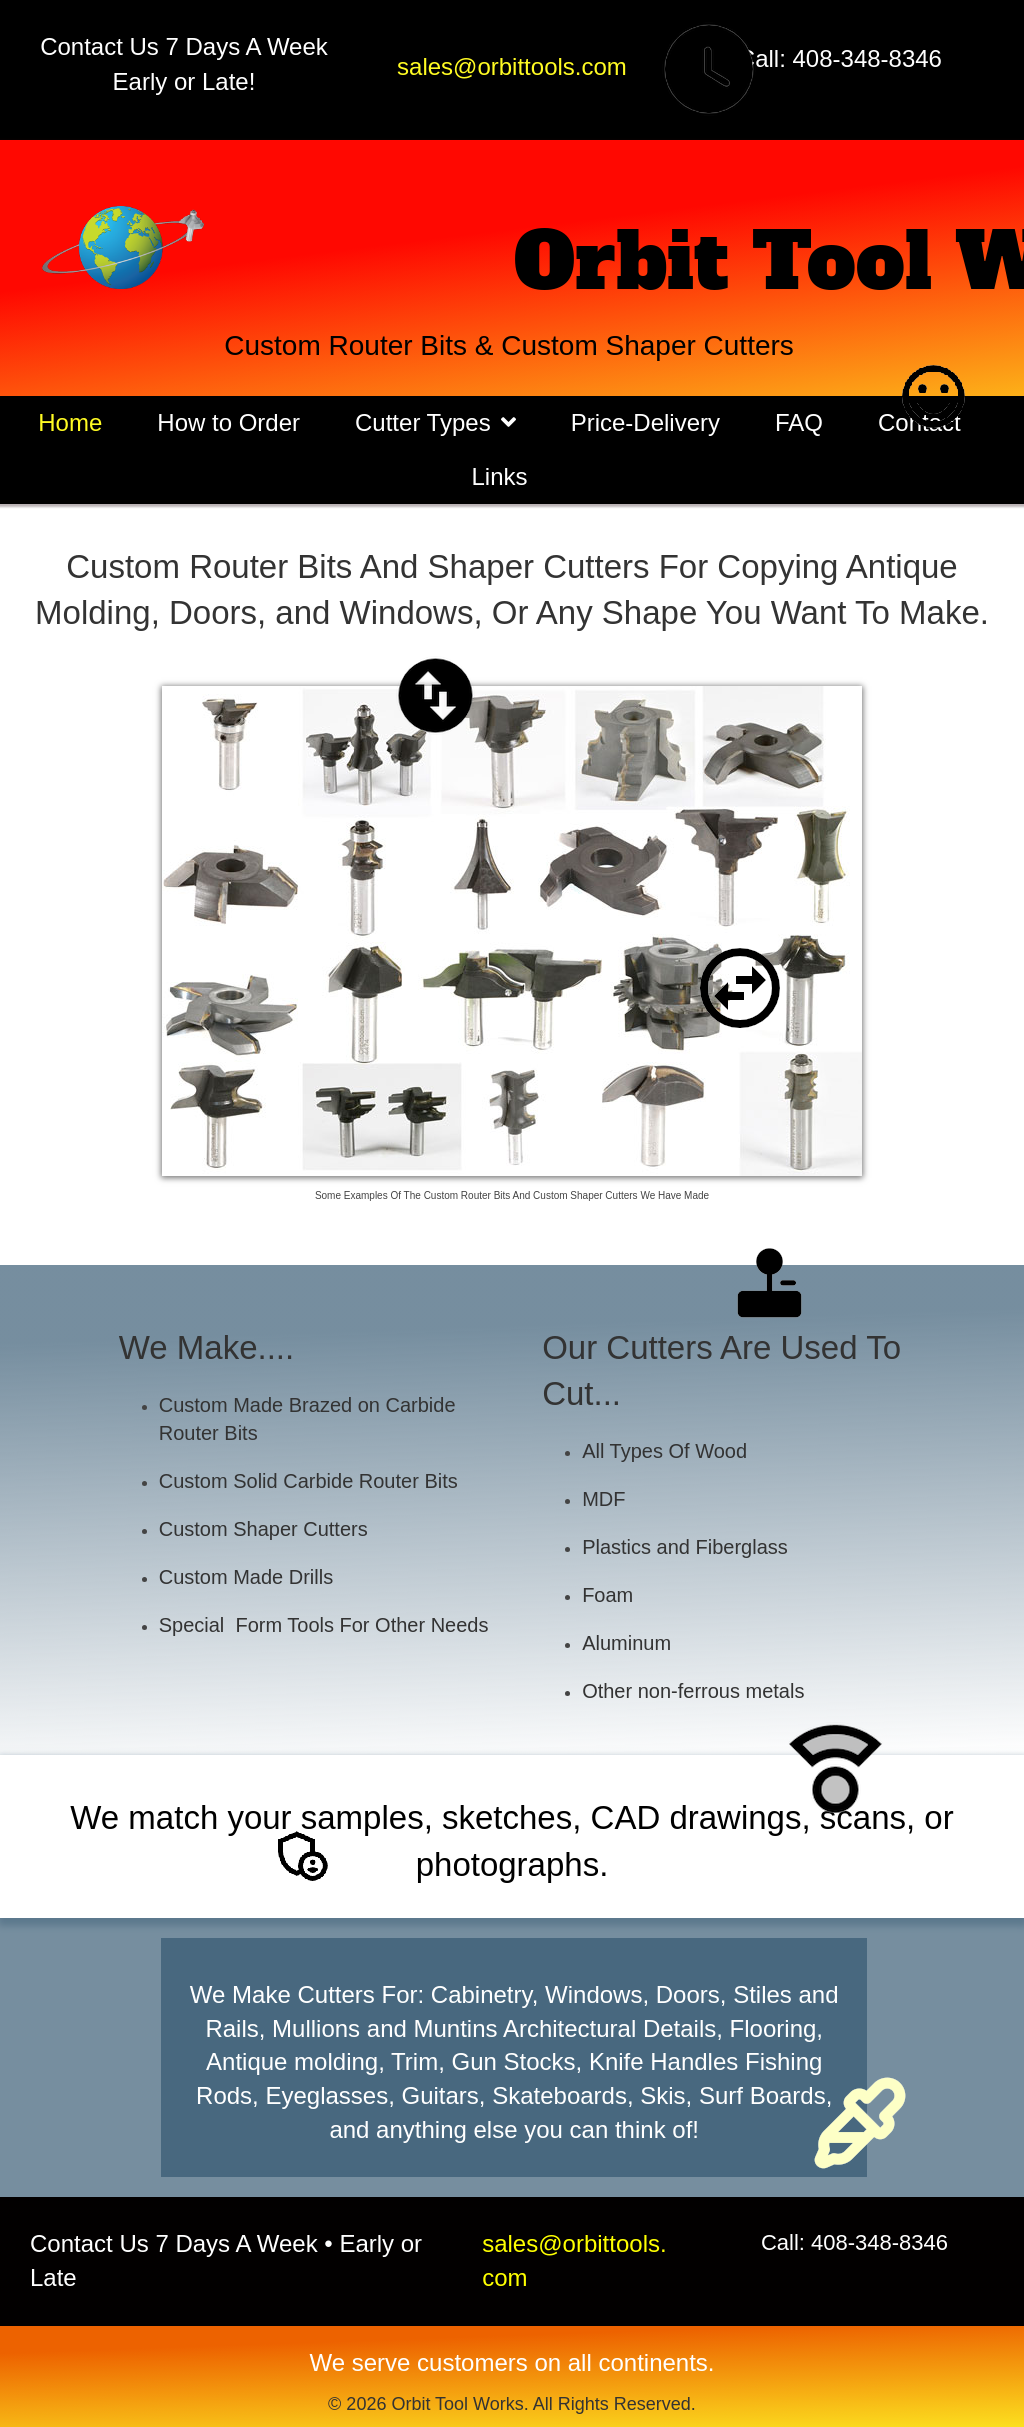  Describe the element at coordinates (769, 1285) in the screenshot. I see `access game controls or gaming settings` at that location.